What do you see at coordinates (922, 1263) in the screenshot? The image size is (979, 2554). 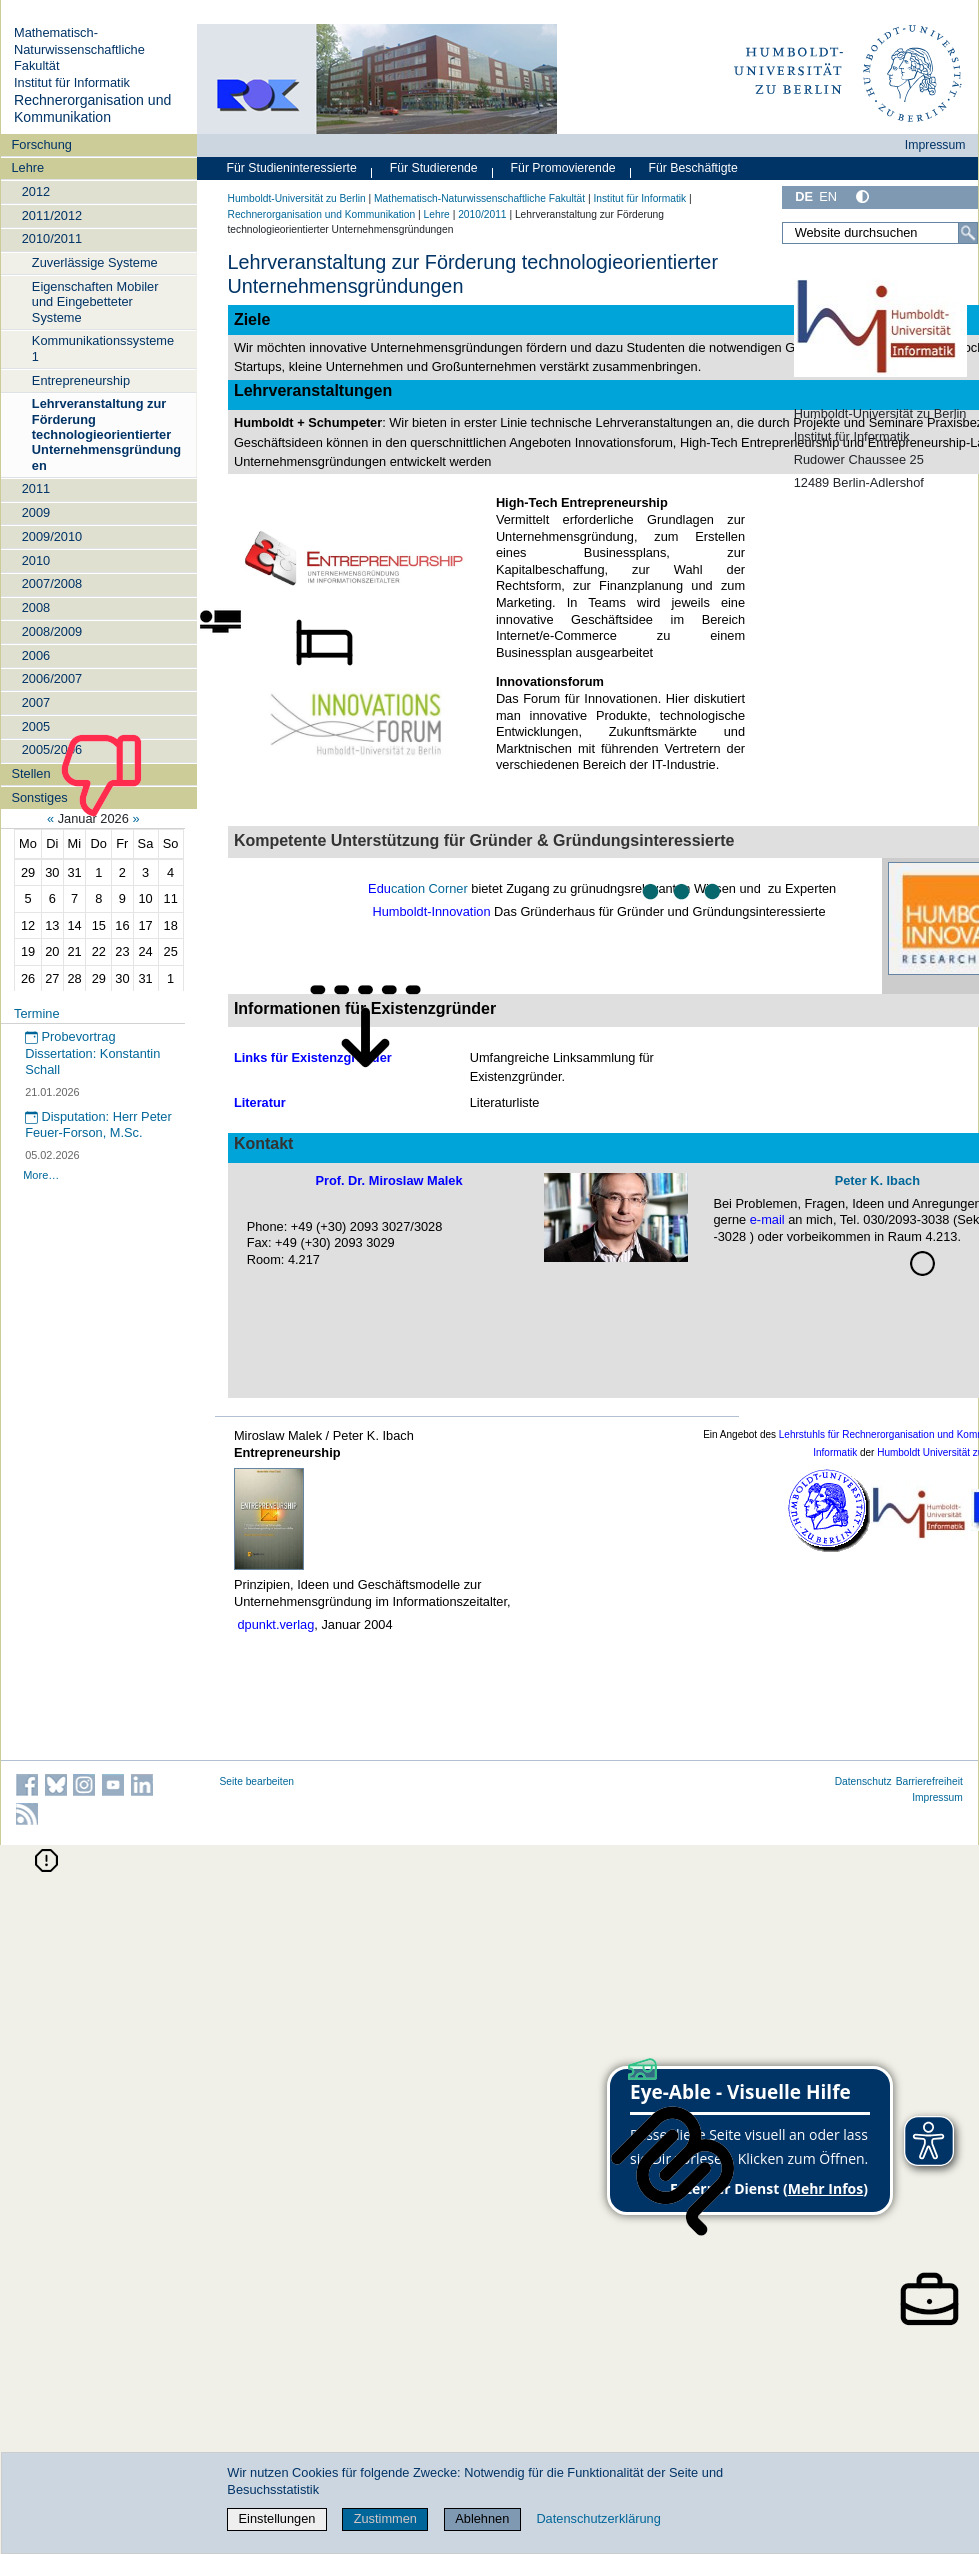 I see `unselected radio button or checkbox option` at bounding box center [922, 1263].